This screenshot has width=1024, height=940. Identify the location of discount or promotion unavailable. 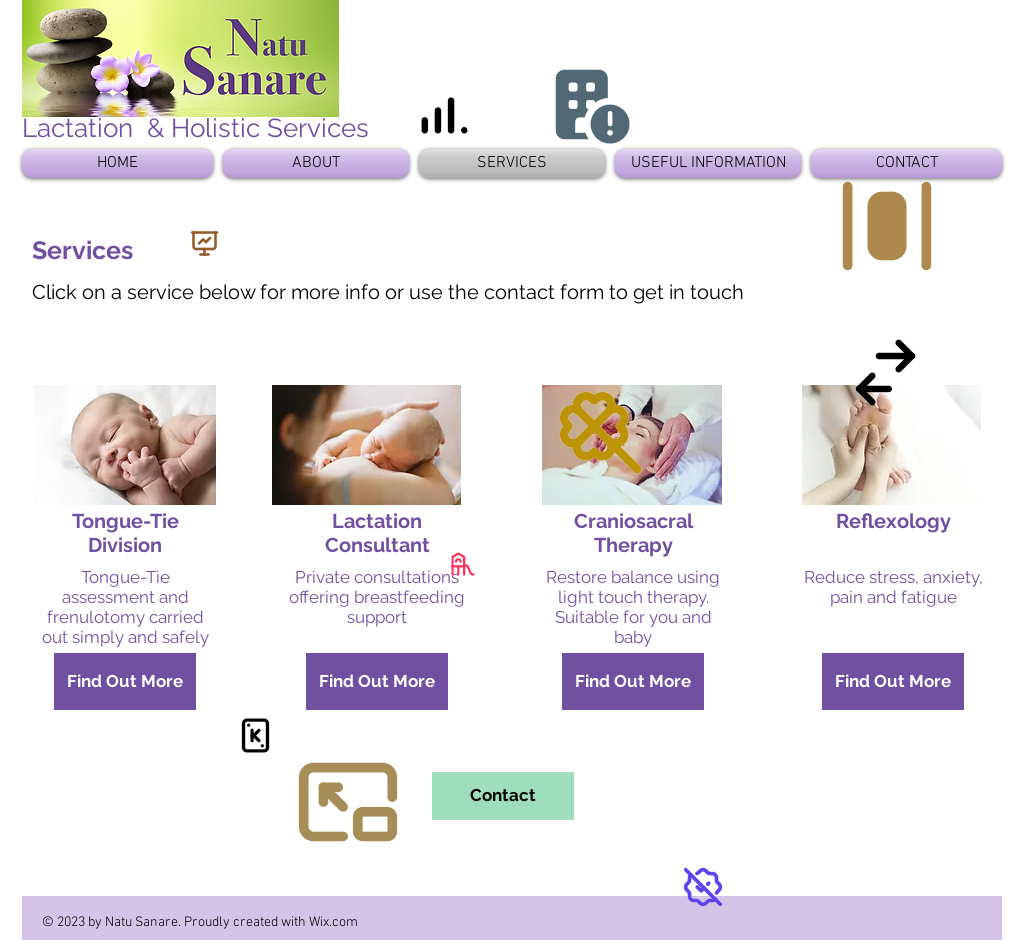
(703, 887).